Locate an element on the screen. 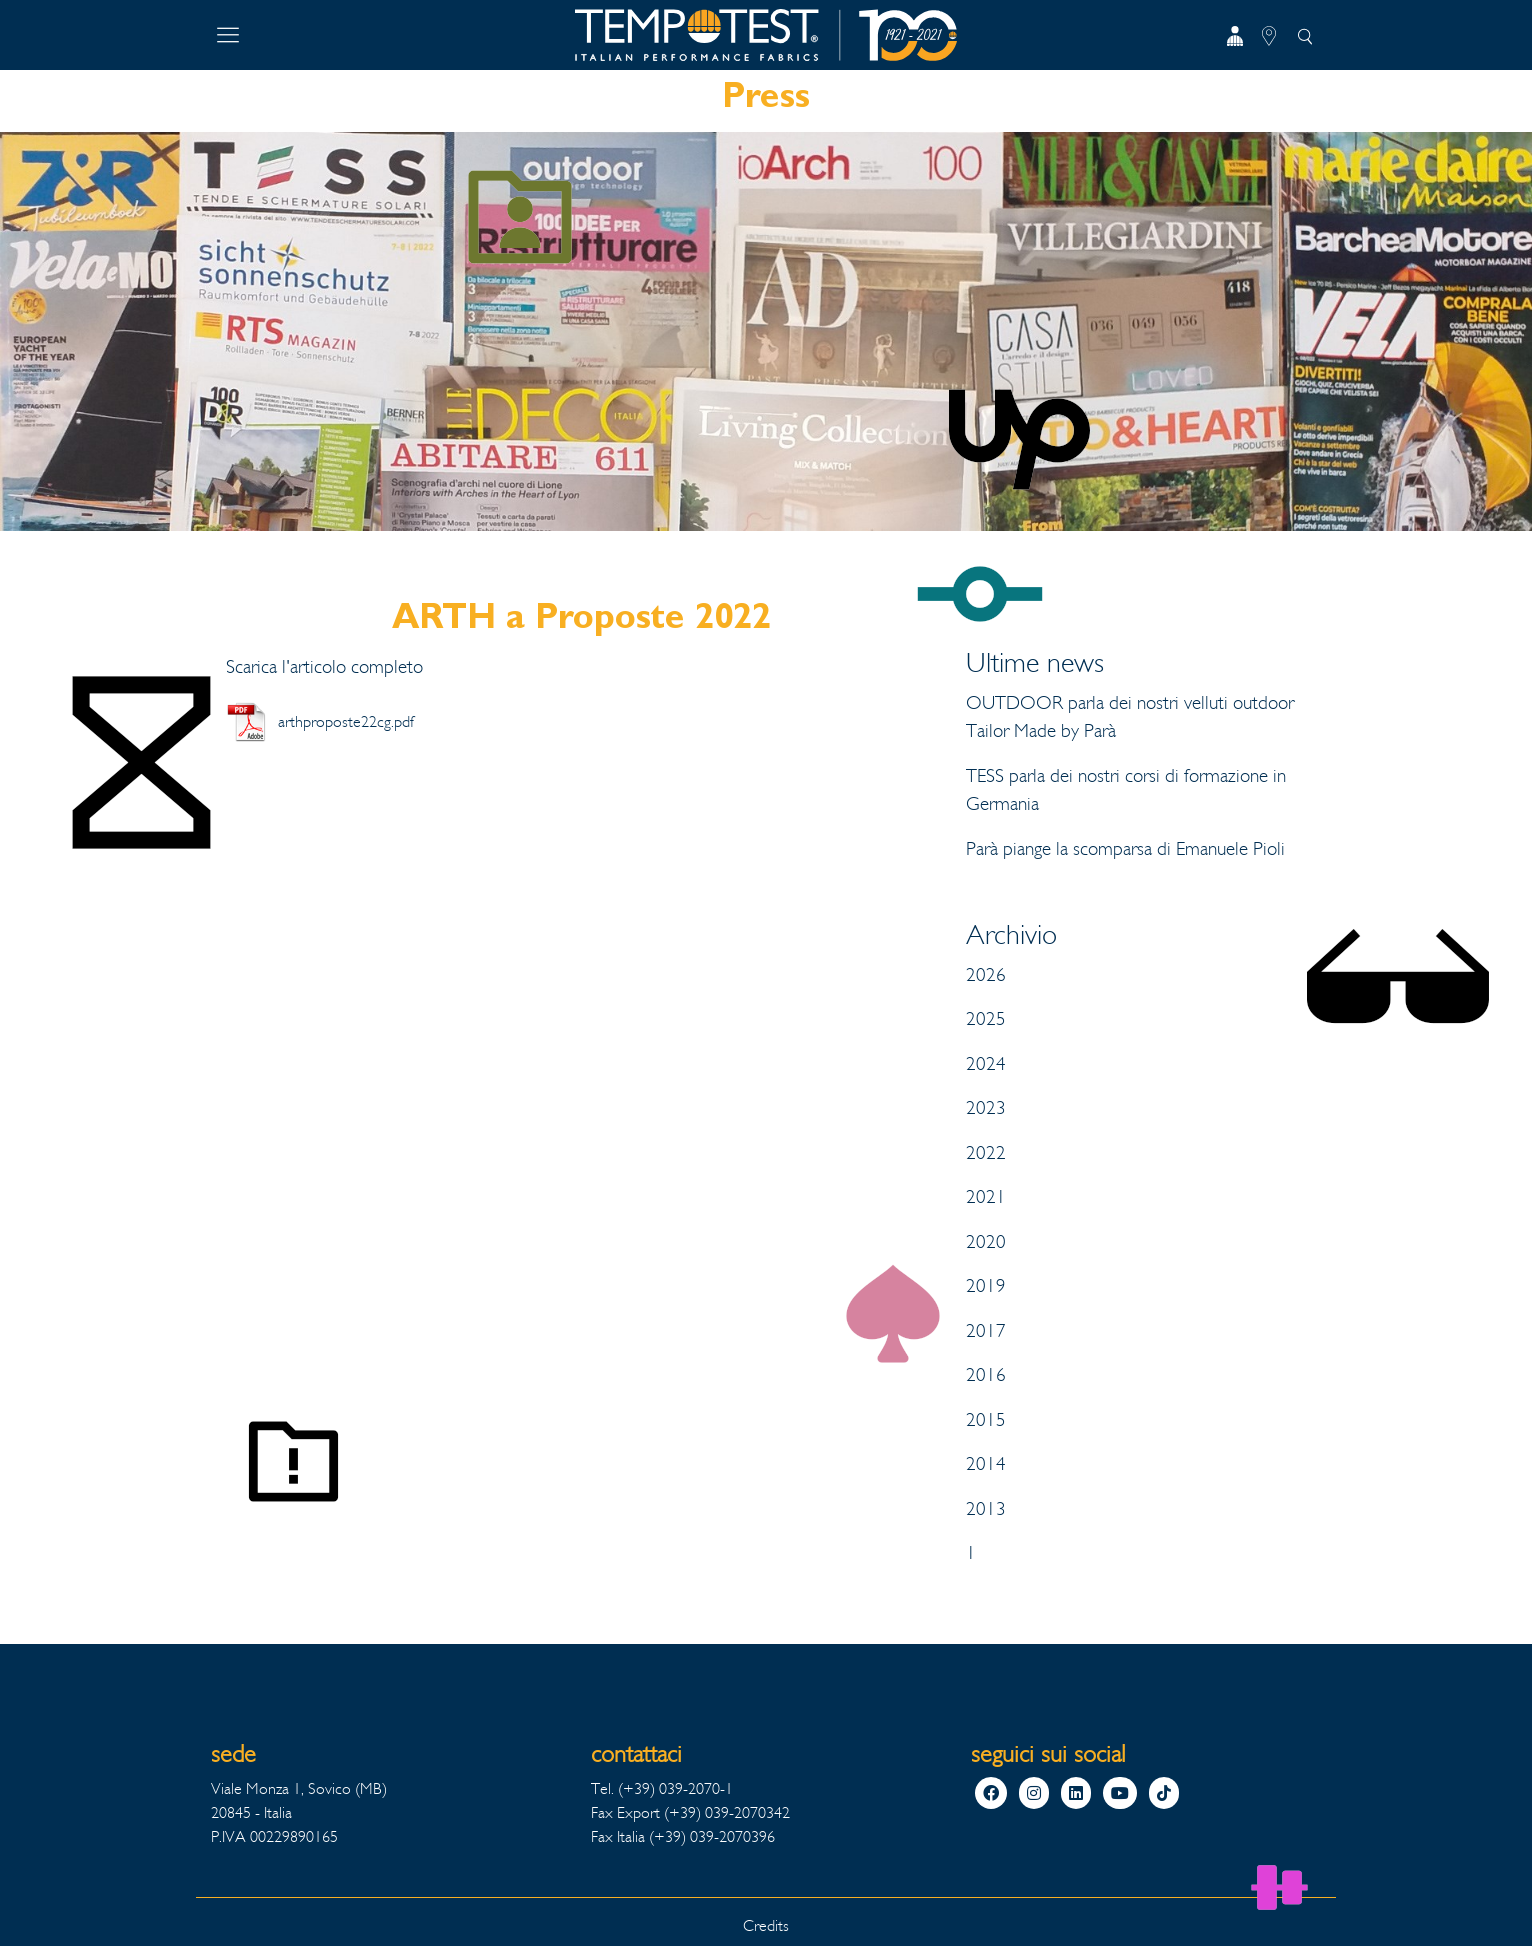 Image resolution: width=1532 pixels, height=1946 pixels. align items to vertical center is located at coordinates (1279, 1887).